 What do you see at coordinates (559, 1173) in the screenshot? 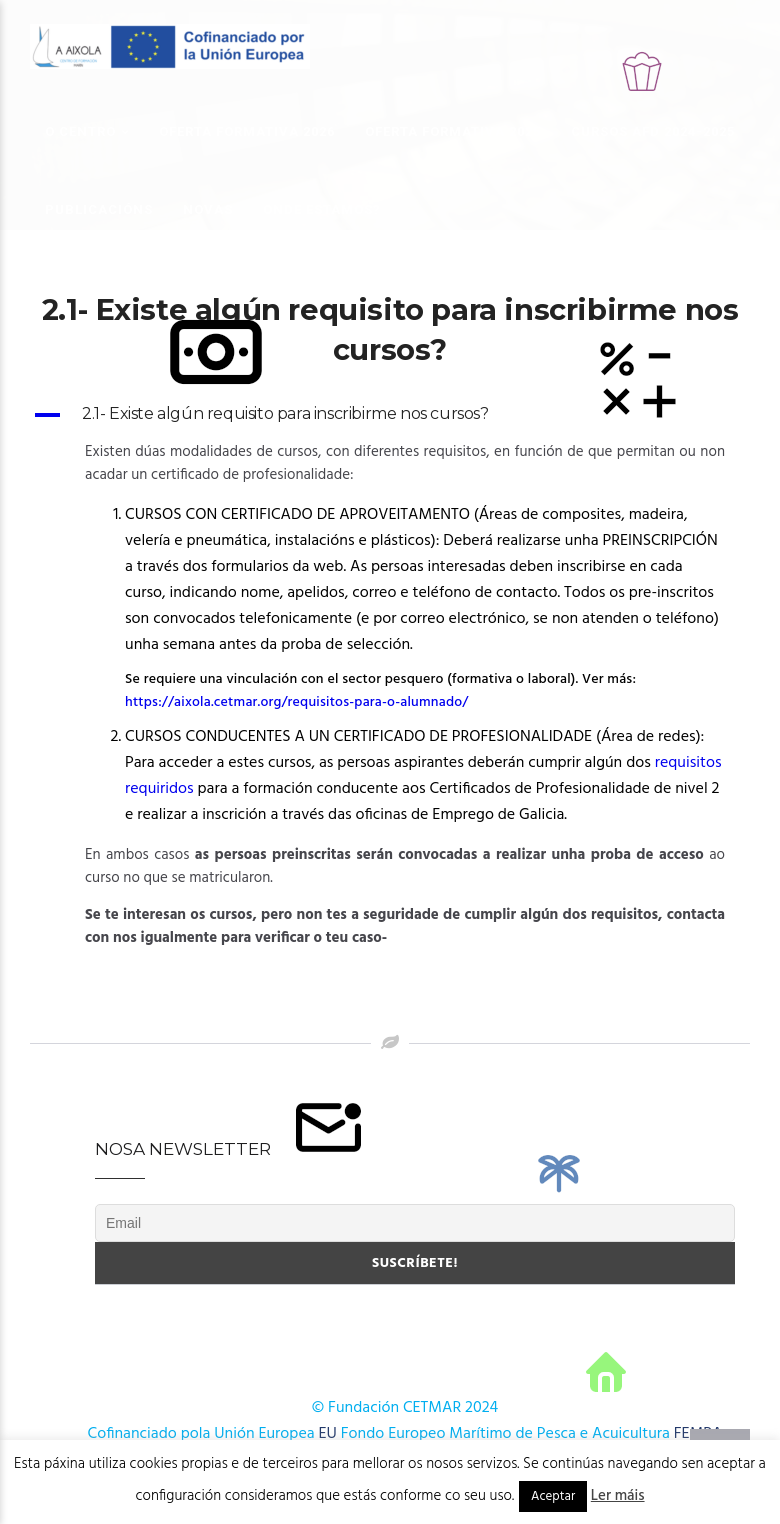
I see `indicates a tropical or vacation-related category` at bounding box center [559, 1173].